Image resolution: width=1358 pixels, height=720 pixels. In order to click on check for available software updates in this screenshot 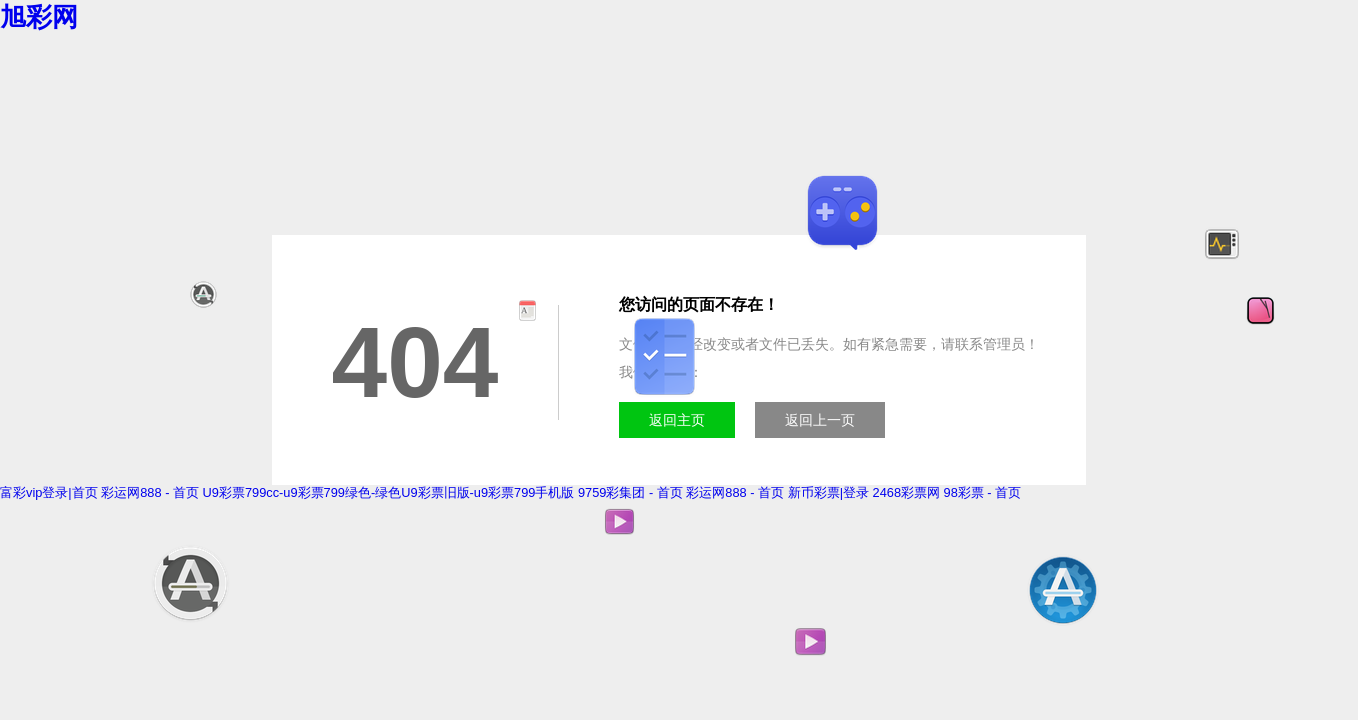, I will do `click(203, 294)`.